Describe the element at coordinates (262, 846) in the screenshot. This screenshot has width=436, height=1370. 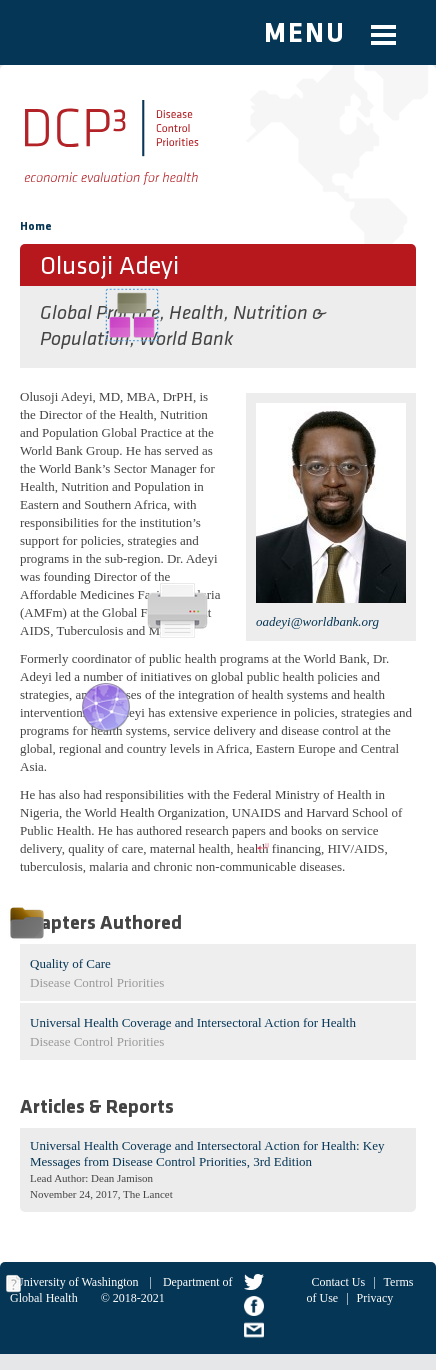
I see `reply to all recipients of an email` at that location.